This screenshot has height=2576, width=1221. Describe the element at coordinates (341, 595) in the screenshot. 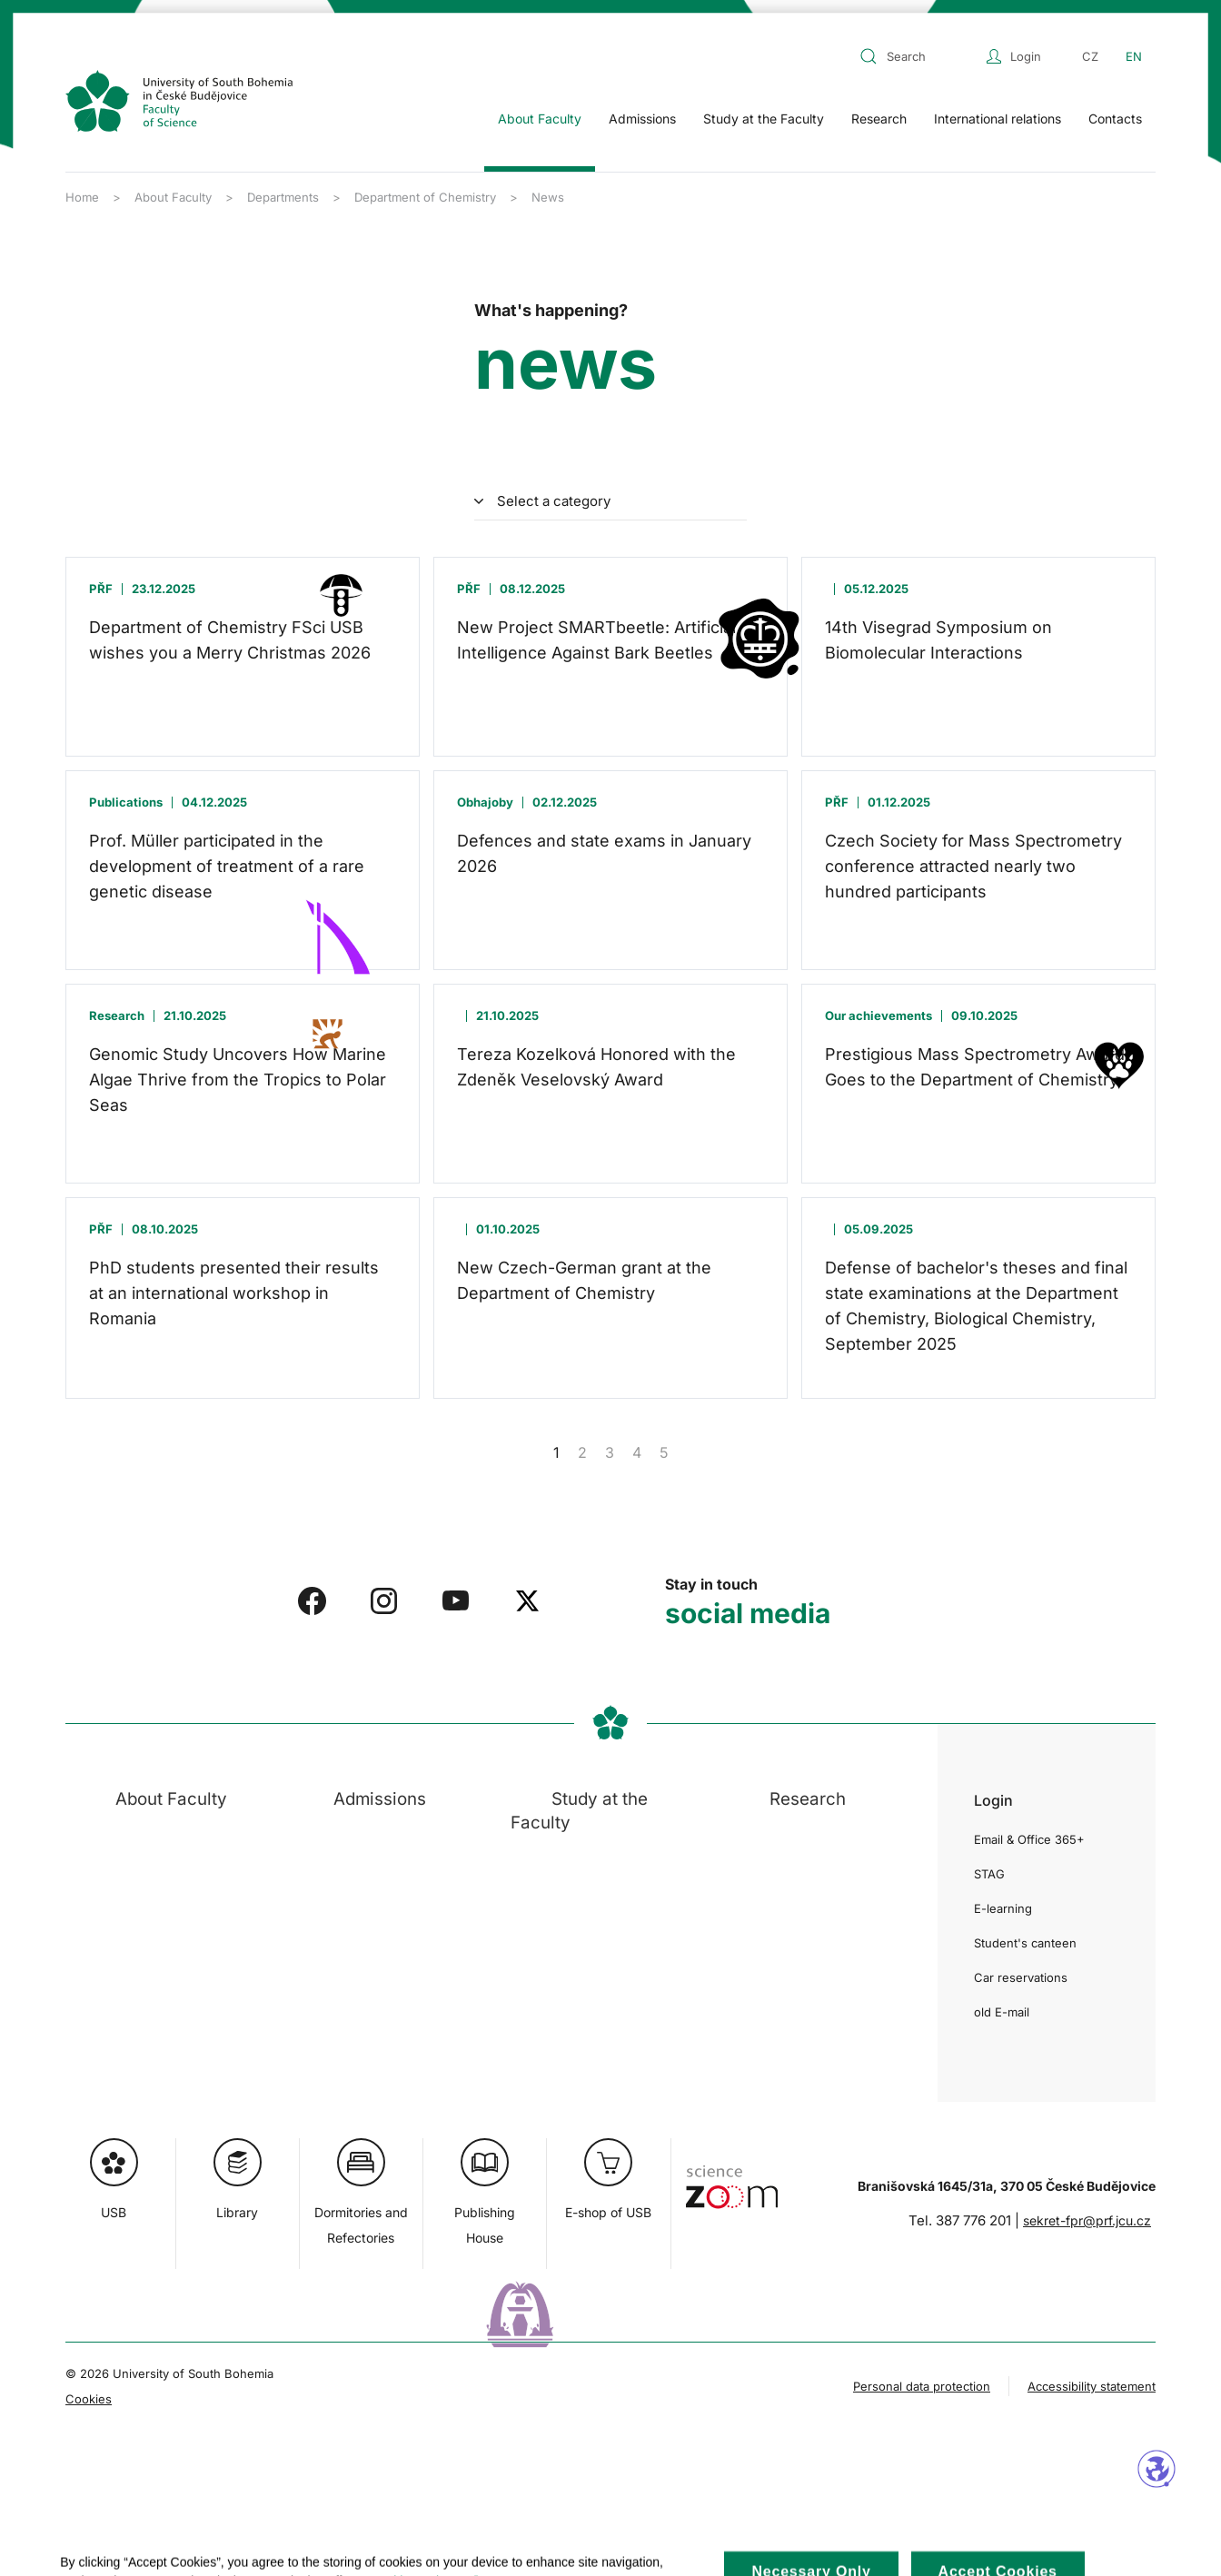

I see `game item or power-up mushroom` at that location.